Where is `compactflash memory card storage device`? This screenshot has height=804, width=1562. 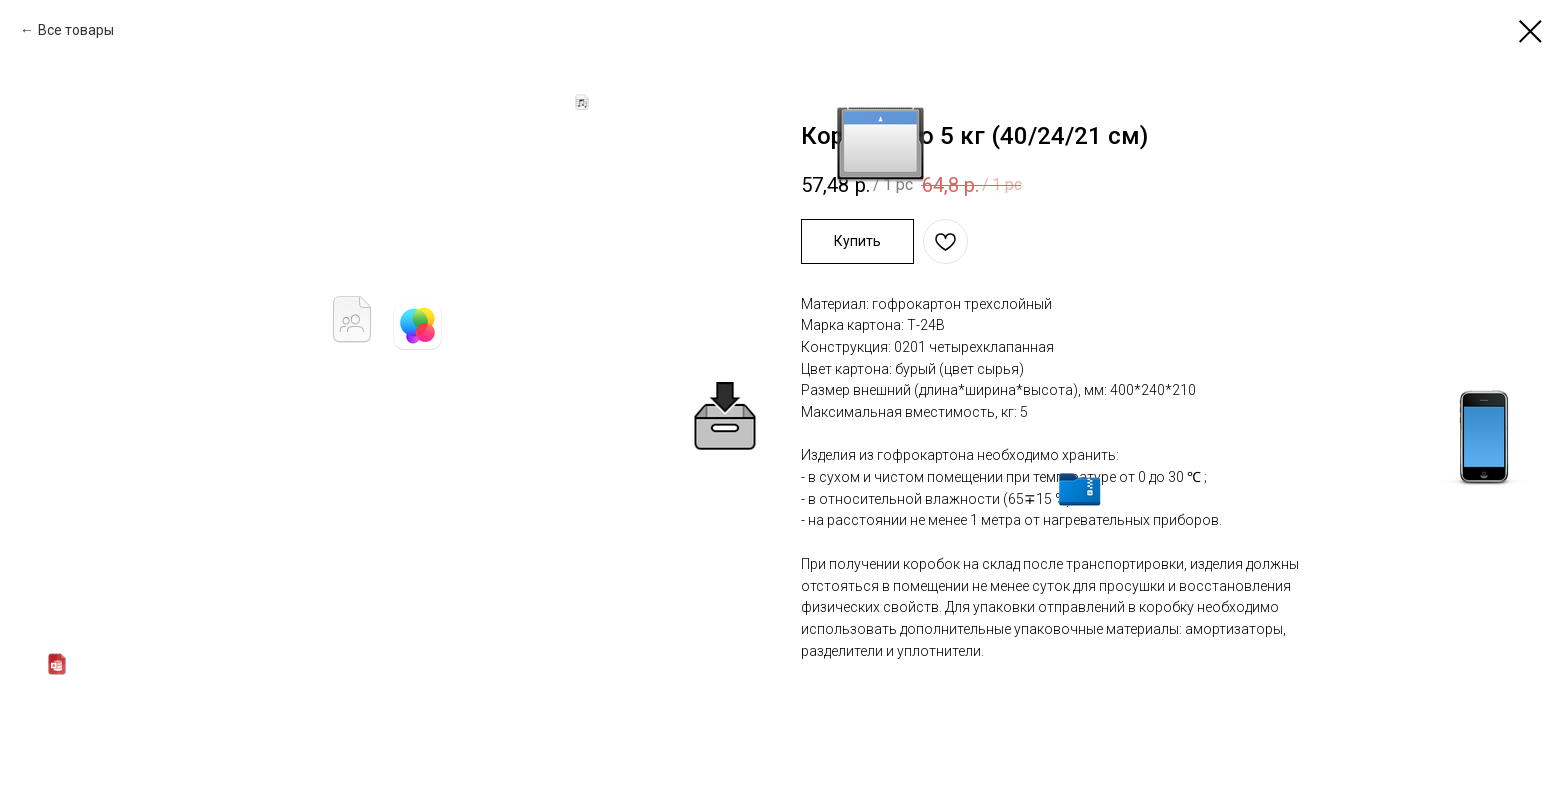 compactflash memory card storage device is located at coordinates (880, 142).